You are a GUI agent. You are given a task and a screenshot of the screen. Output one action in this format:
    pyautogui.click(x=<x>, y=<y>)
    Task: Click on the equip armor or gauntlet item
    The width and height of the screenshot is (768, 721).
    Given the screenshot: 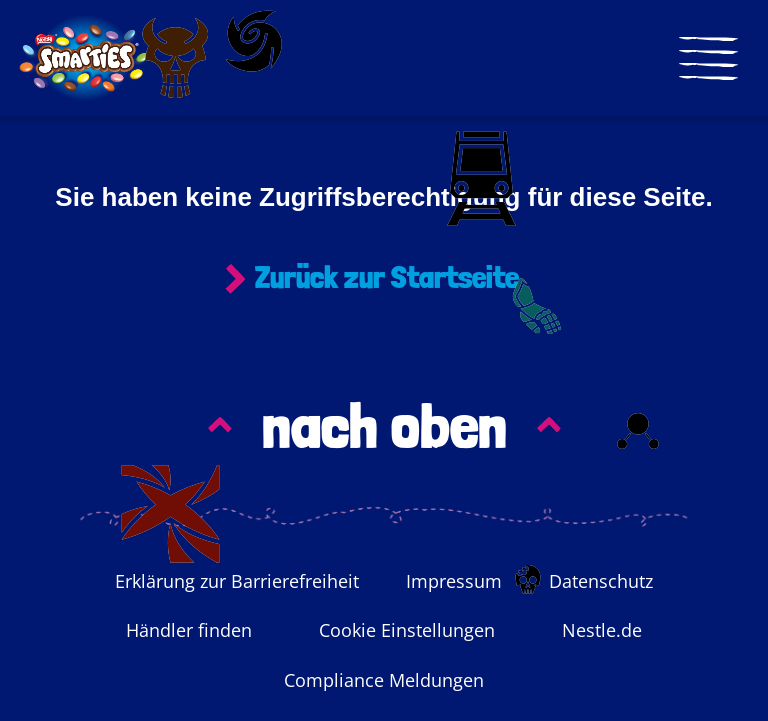 What is the action you would take?
    pyautogui.click(x=537, y=306)
    